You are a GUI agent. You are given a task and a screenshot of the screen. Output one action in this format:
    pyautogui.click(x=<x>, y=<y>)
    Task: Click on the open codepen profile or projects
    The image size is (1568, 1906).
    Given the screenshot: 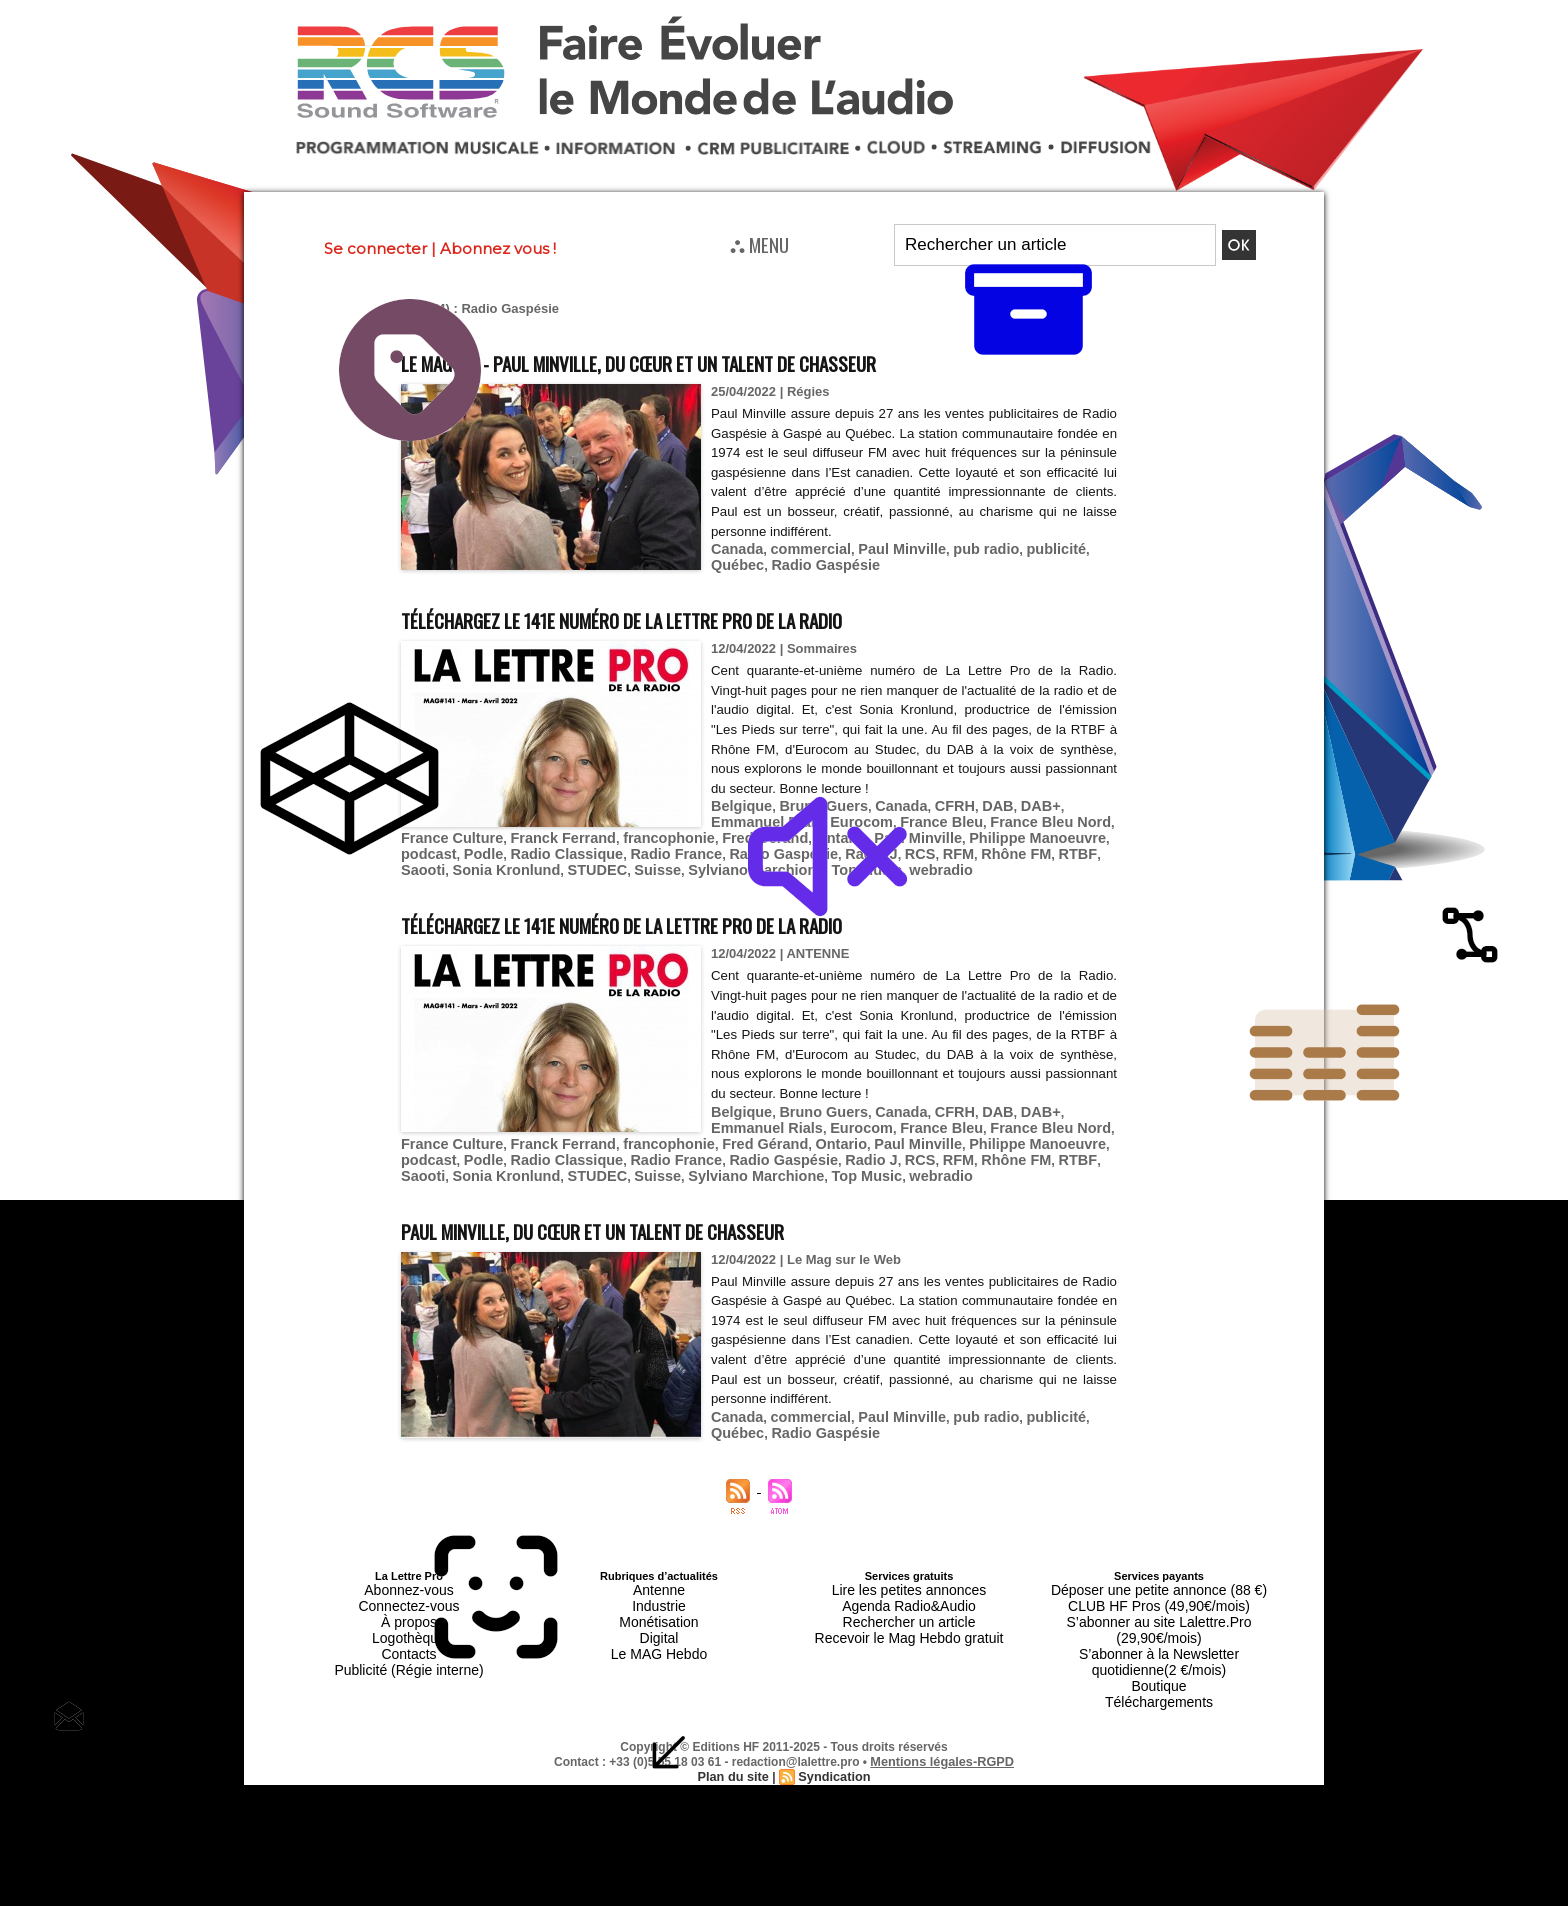 What is the action you would take?
    pyautogui.click(x=349, y=778)
    